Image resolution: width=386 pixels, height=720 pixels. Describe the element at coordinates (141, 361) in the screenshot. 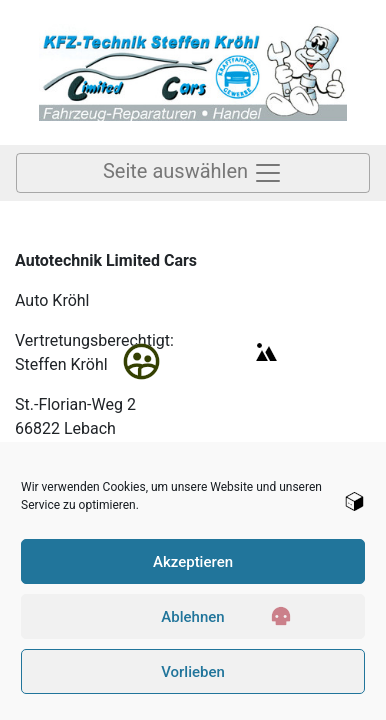

I see `view group members or team roster` at that location.